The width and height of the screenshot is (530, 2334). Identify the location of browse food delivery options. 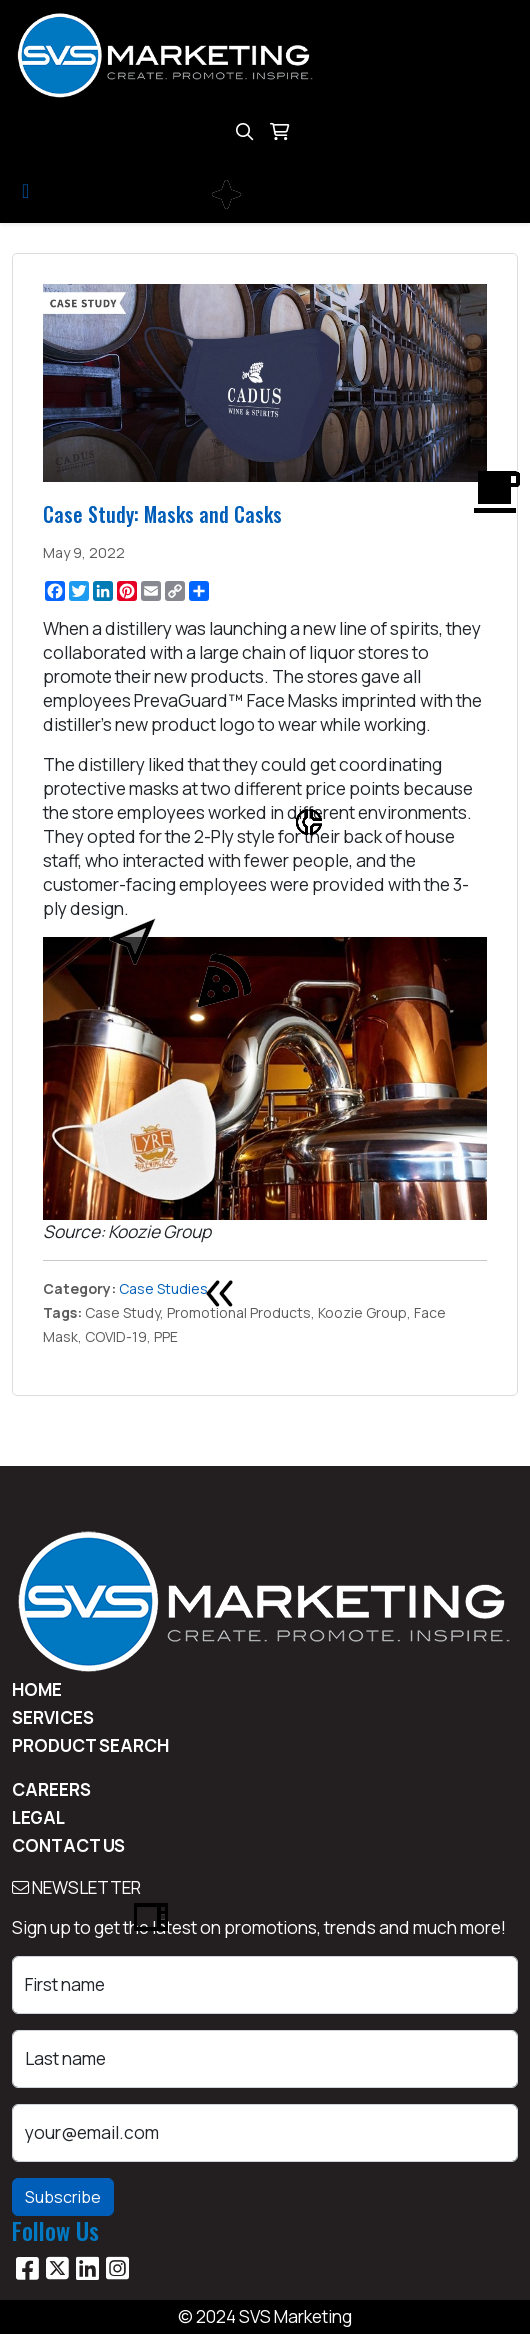
(224, 980).